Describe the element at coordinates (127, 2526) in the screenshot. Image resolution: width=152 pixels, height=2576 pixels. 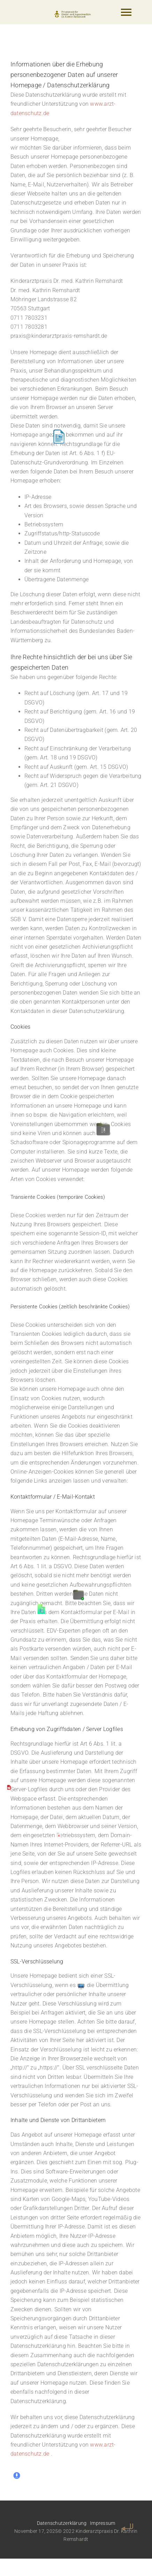
I see `reply to all recipients of an email` at that location.